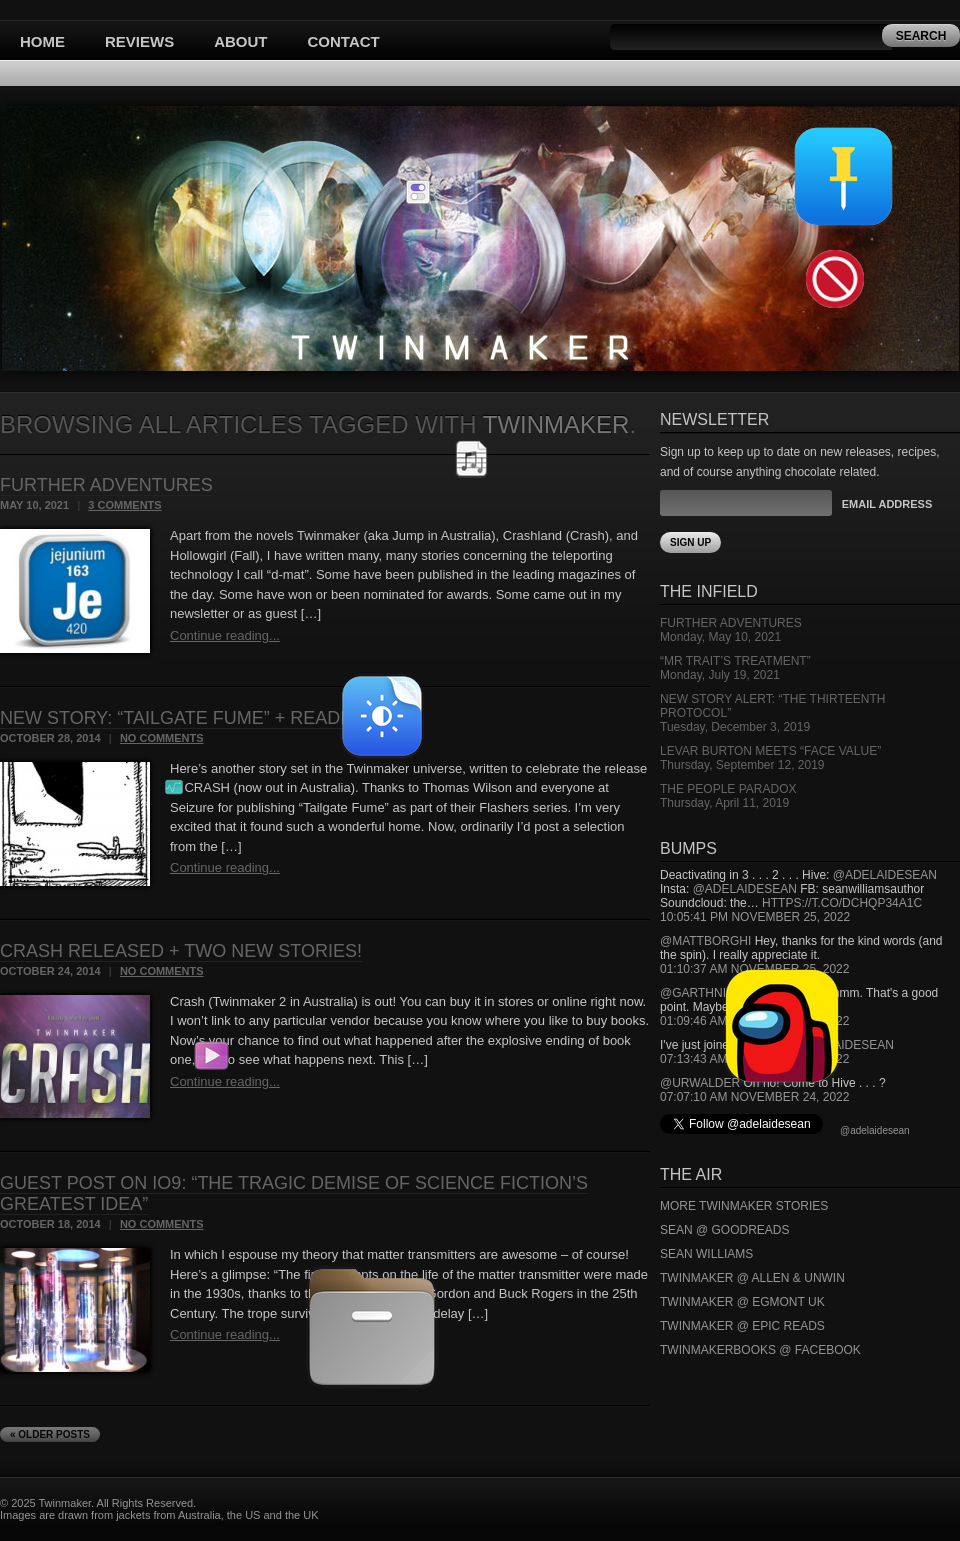  What do you see at coordinates (843, 176) in the screenshot?
I see `open pinapp for saving and organizing pins` at bounding box center [843, 176].